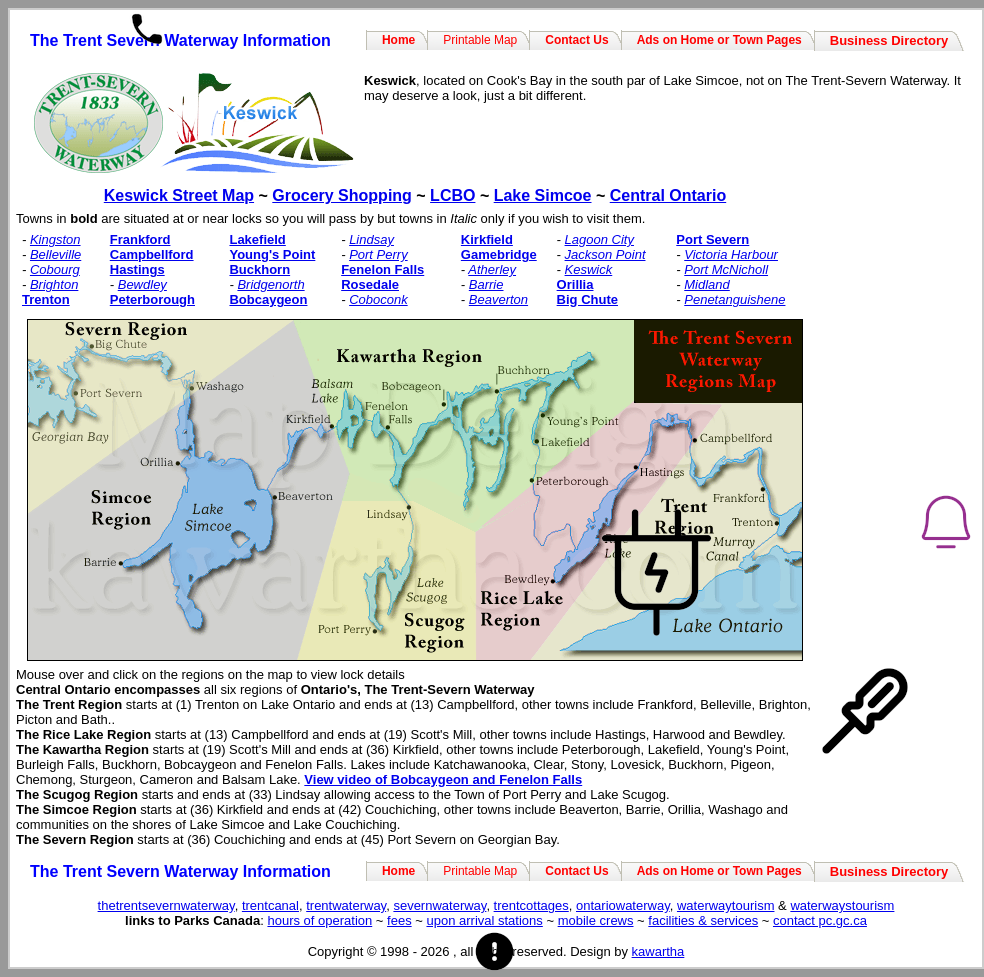 The width and height of the screenshot is (984, 977). What do you see at coordinates (946, 522) in the screenshot?
I see `view notifications` at bounding box center [946, 522].